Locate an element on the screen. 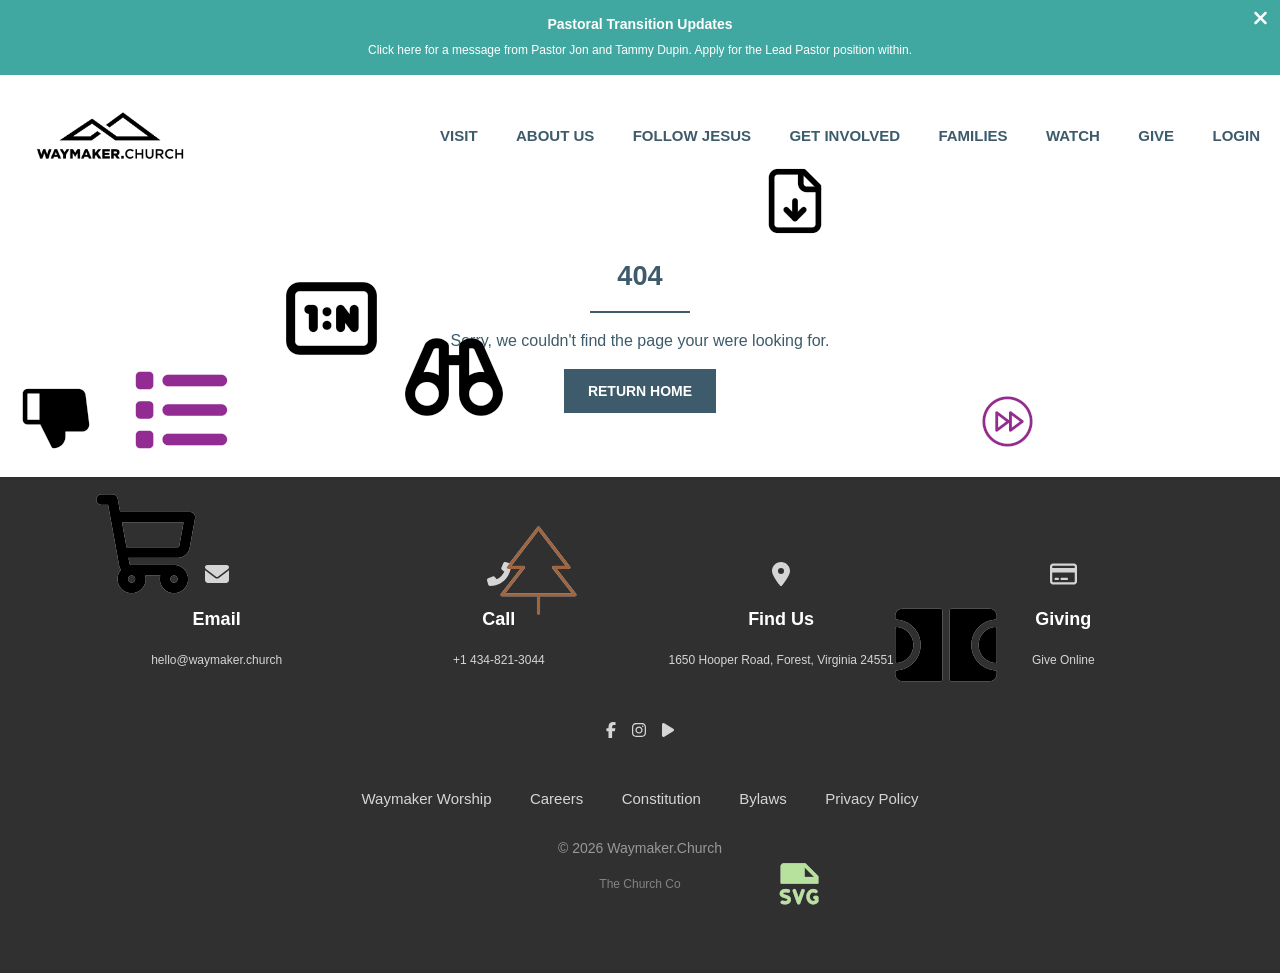 This screenshot has height=973, width=1280. access nature or outdoor-related content is located at coordinates (538, 570).